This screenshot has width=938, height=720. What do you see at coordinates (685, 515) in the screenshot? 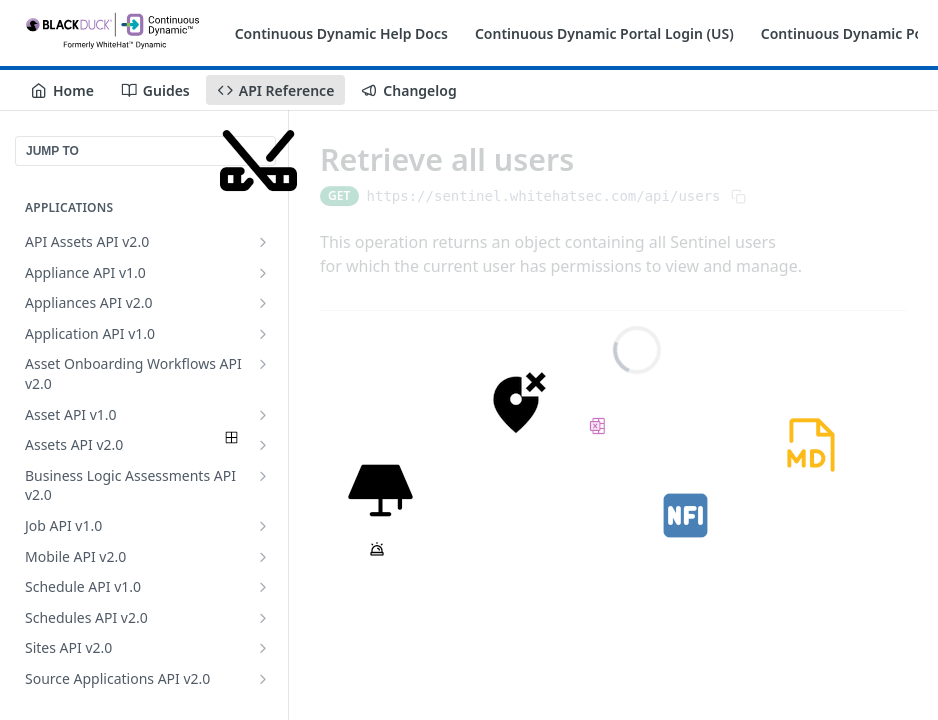
I see `indicates non-food items category` at bounding box center [685, 515].